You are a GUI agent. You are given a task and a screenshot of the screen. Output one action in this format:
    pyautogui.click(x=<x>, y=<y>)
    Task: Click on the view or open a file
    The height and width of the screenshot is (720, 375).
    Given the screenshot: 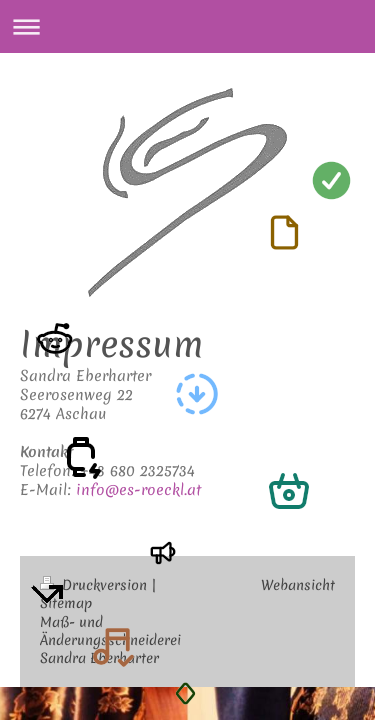 What is the action you would take?
    pyautogui.click(x=284, y=232)
    